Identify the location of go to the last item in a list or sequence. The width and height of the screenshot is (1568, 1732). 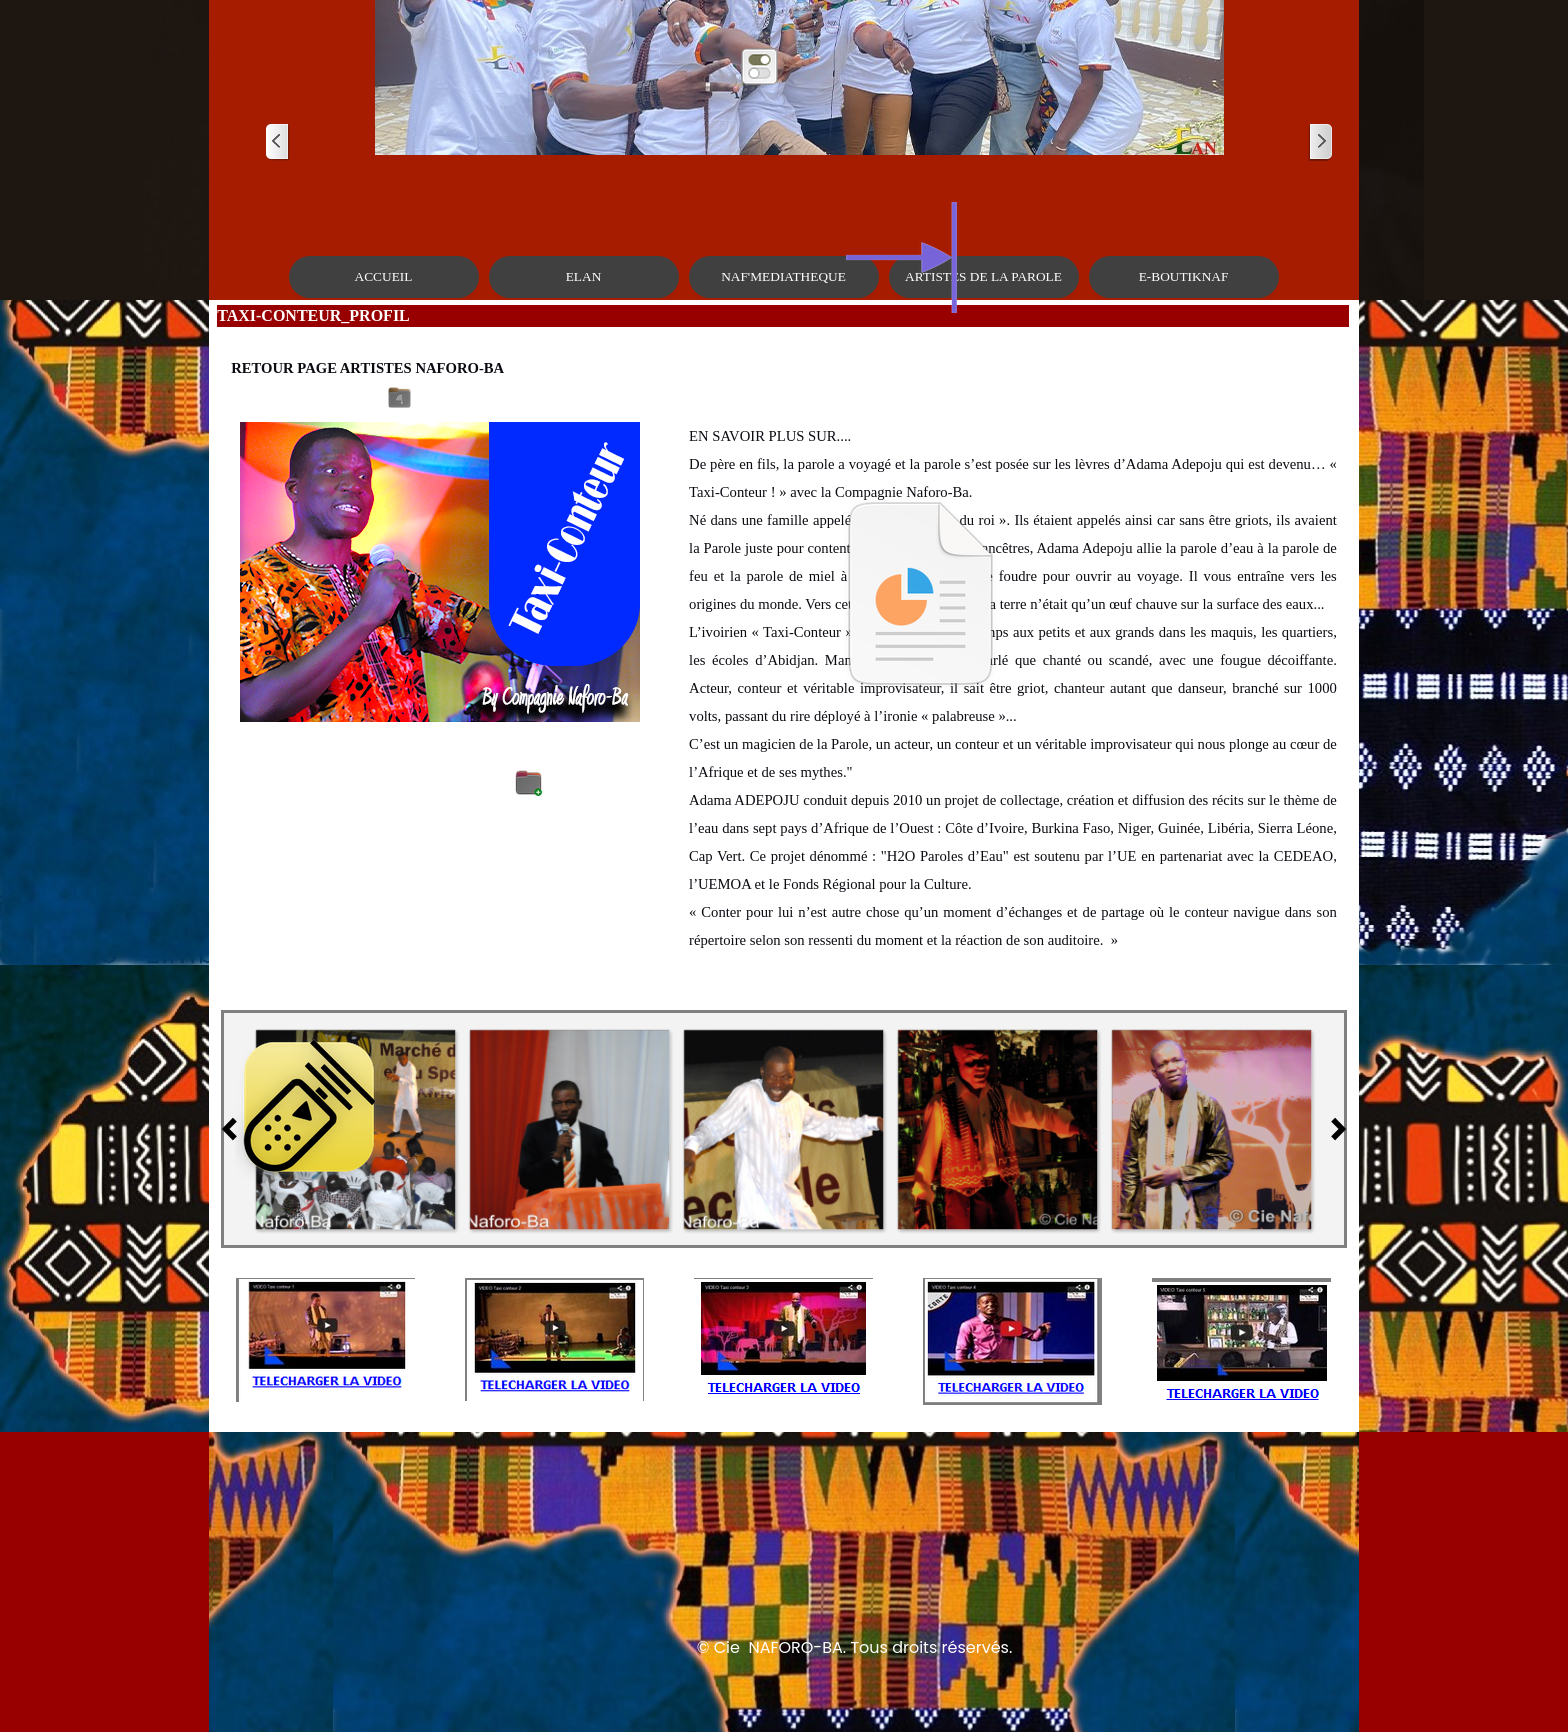
(901, 257).